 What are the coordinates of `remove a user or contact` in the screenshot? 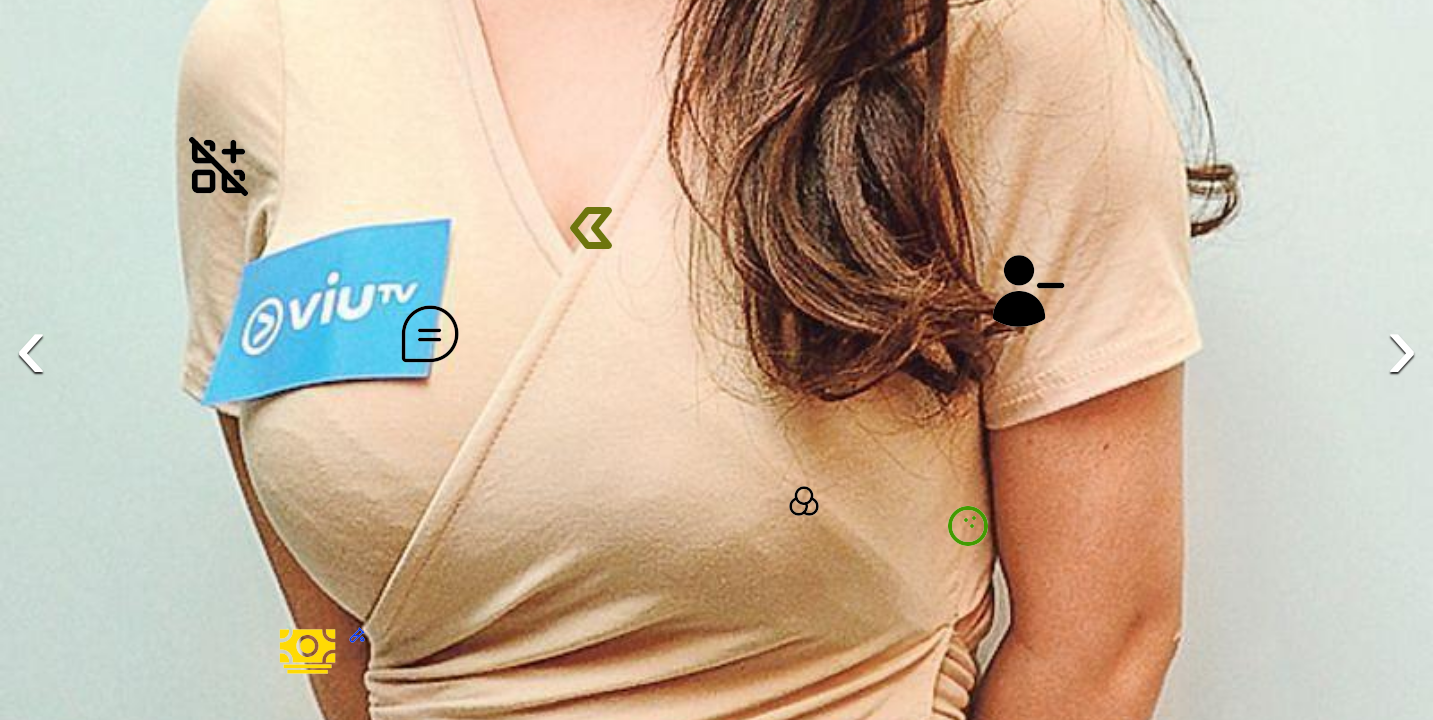 It's located at (1025, 291).